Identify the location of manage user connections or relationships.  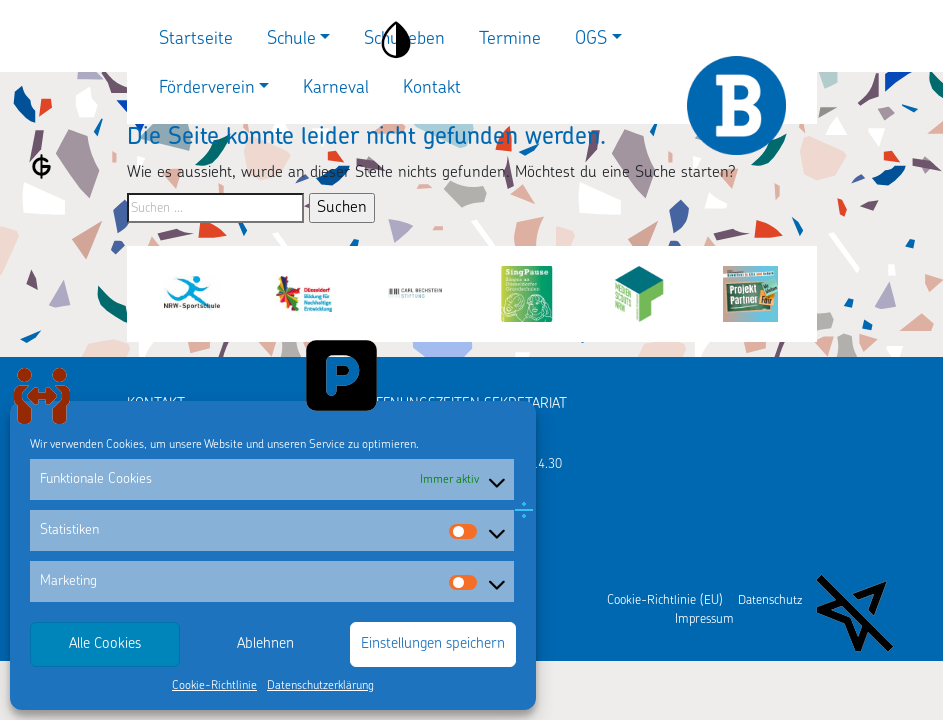
(42, 396).